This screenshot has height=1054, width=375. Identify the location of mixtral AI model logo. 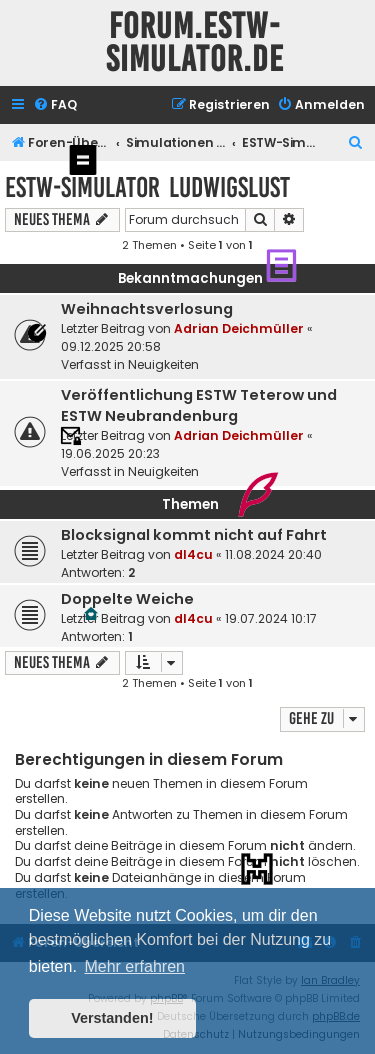
(257, 869).